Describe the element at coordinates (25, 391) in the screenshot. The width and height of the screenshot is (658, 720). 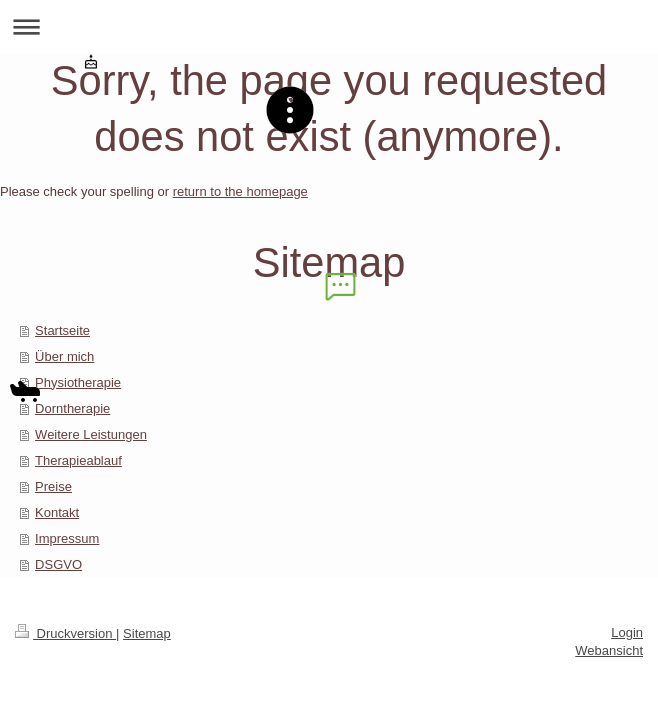
I see `flight is taxiing or preparing for departure` at that location.